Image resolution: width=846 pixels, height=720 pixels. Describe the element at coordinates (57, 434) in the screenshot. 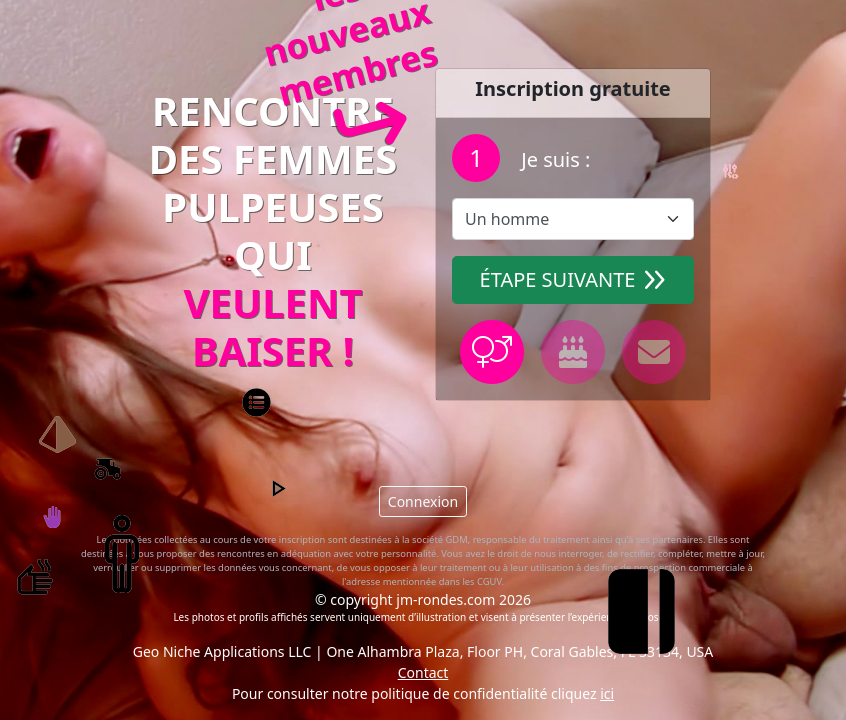

I see `access color or light spectrum settings` at that location.